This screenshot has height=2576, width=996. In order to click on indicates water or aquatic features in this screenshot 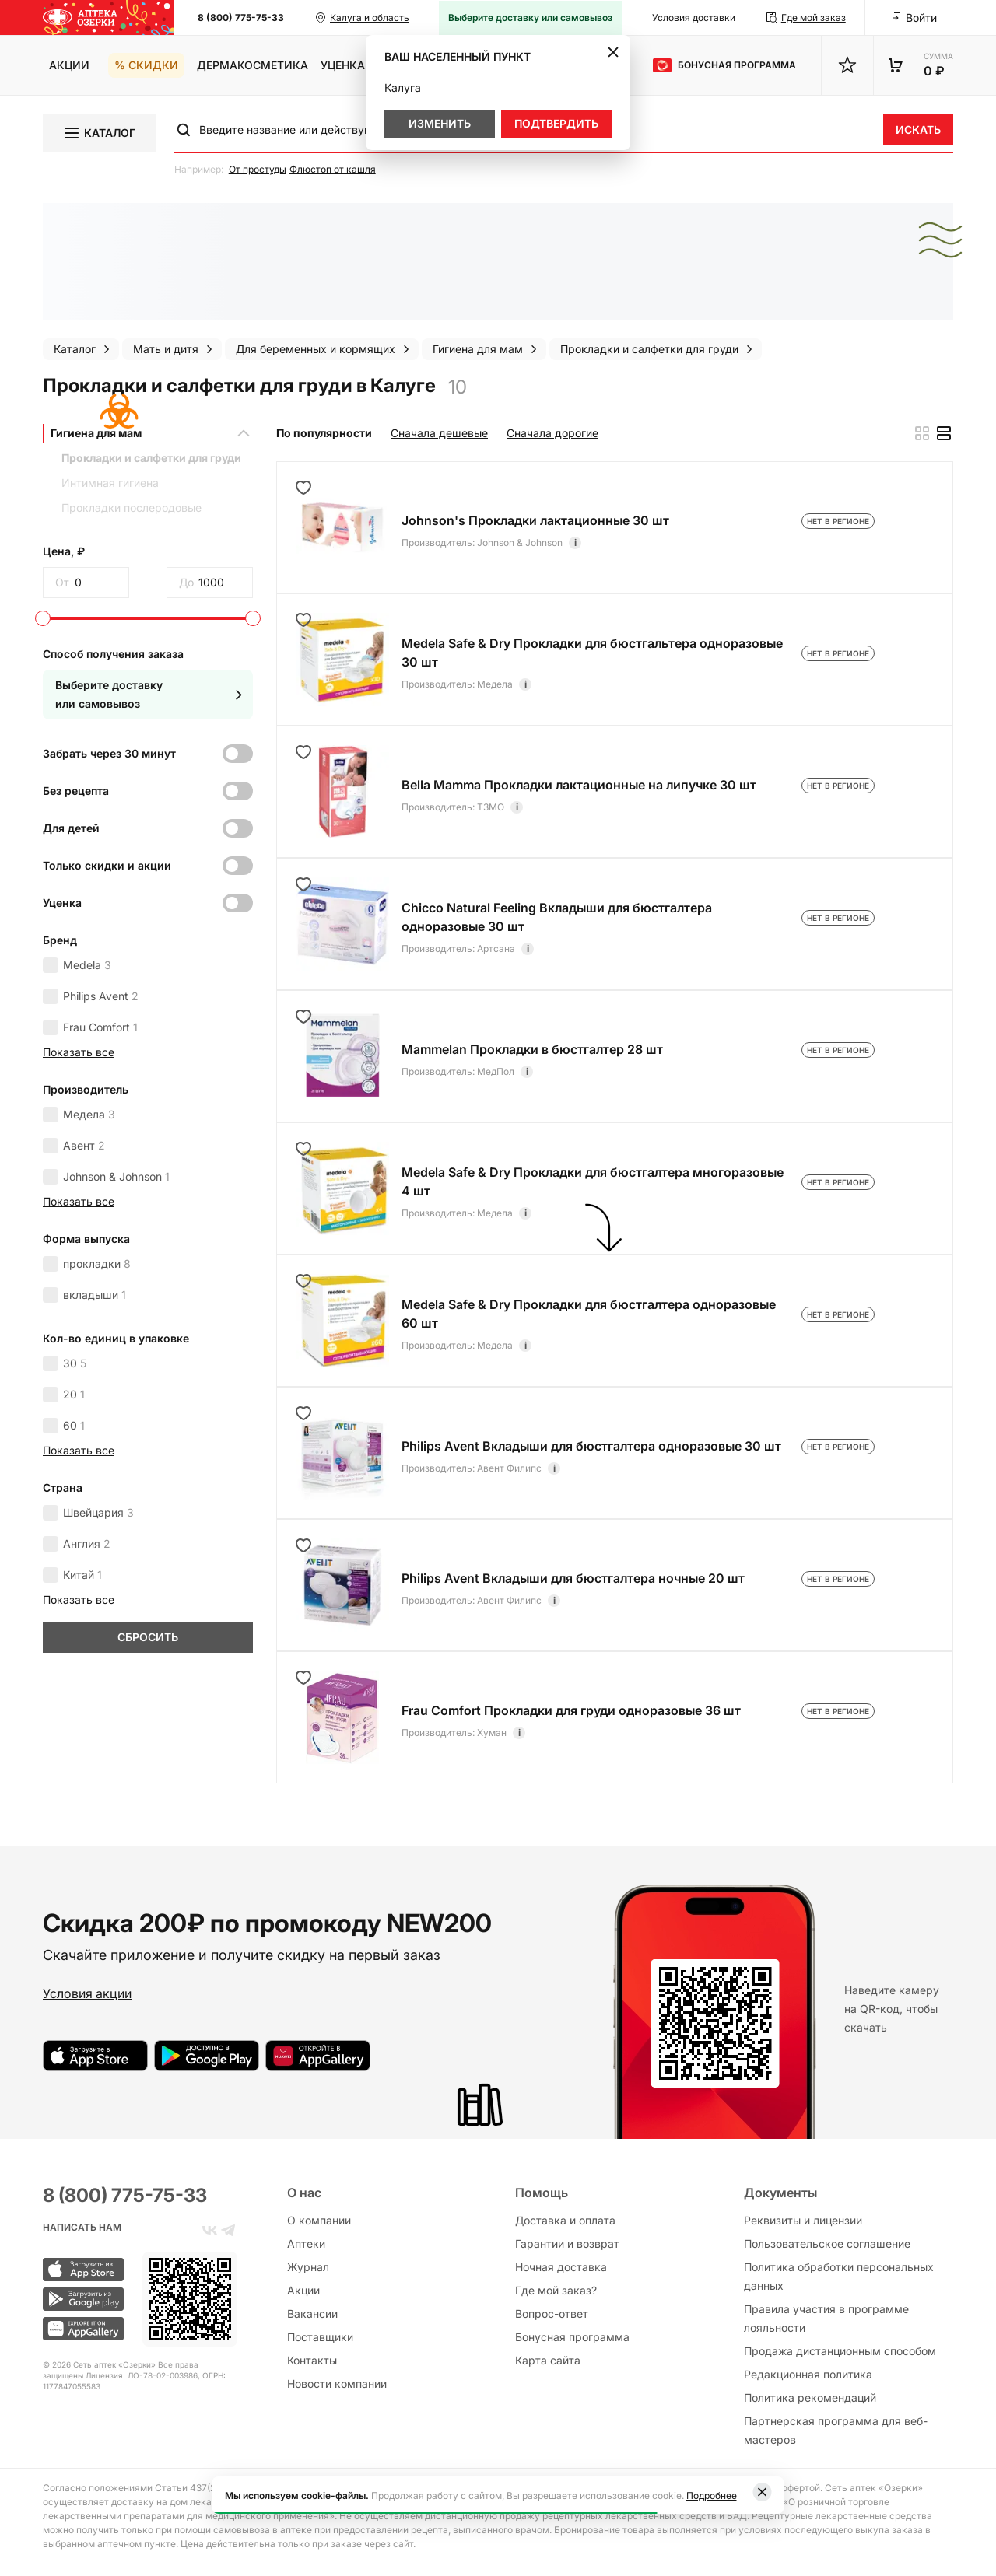, I will do `click(940, 240)`.